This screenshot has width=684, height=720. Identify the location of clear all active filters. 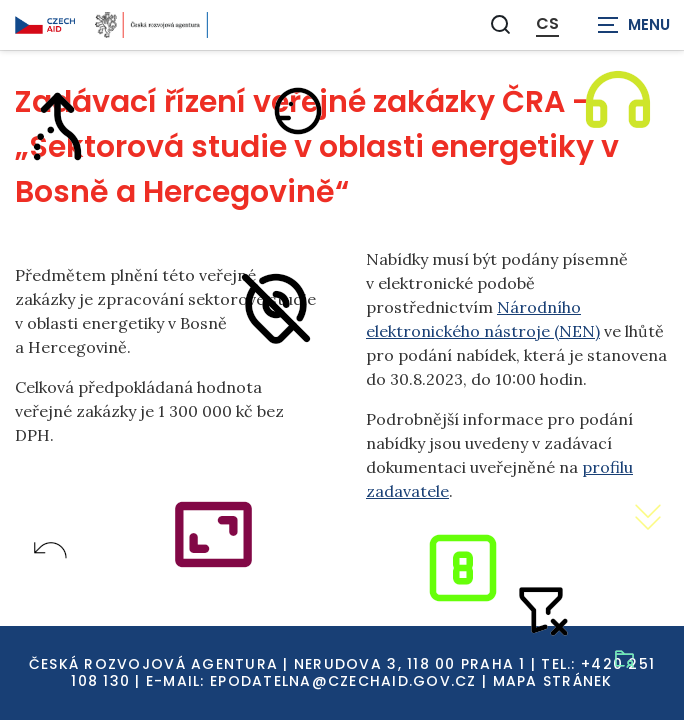
(541, 609).